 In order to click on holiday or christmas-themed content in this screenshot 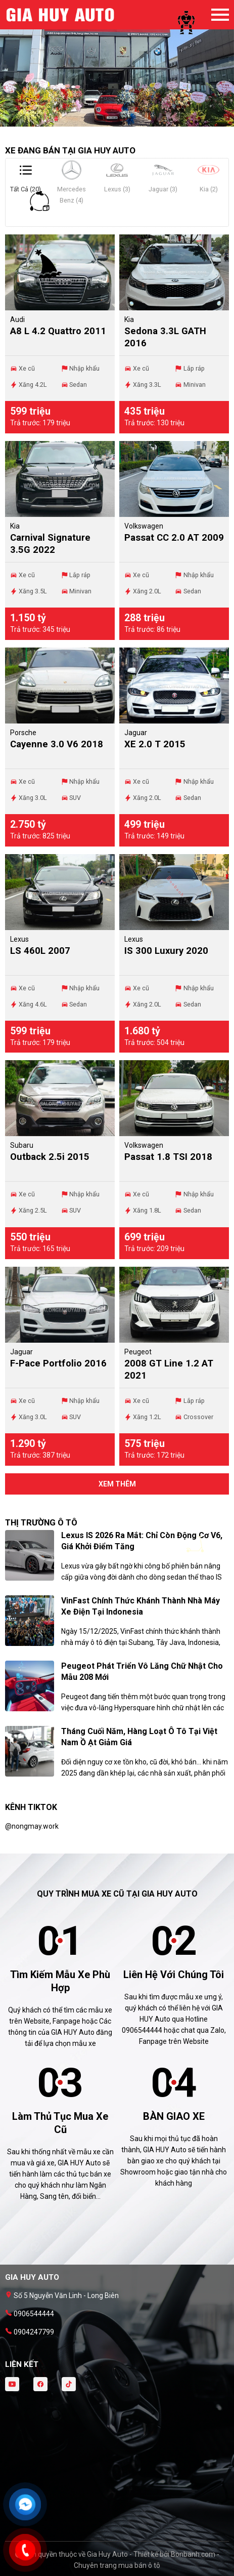, I will do `click(48, 264)`.